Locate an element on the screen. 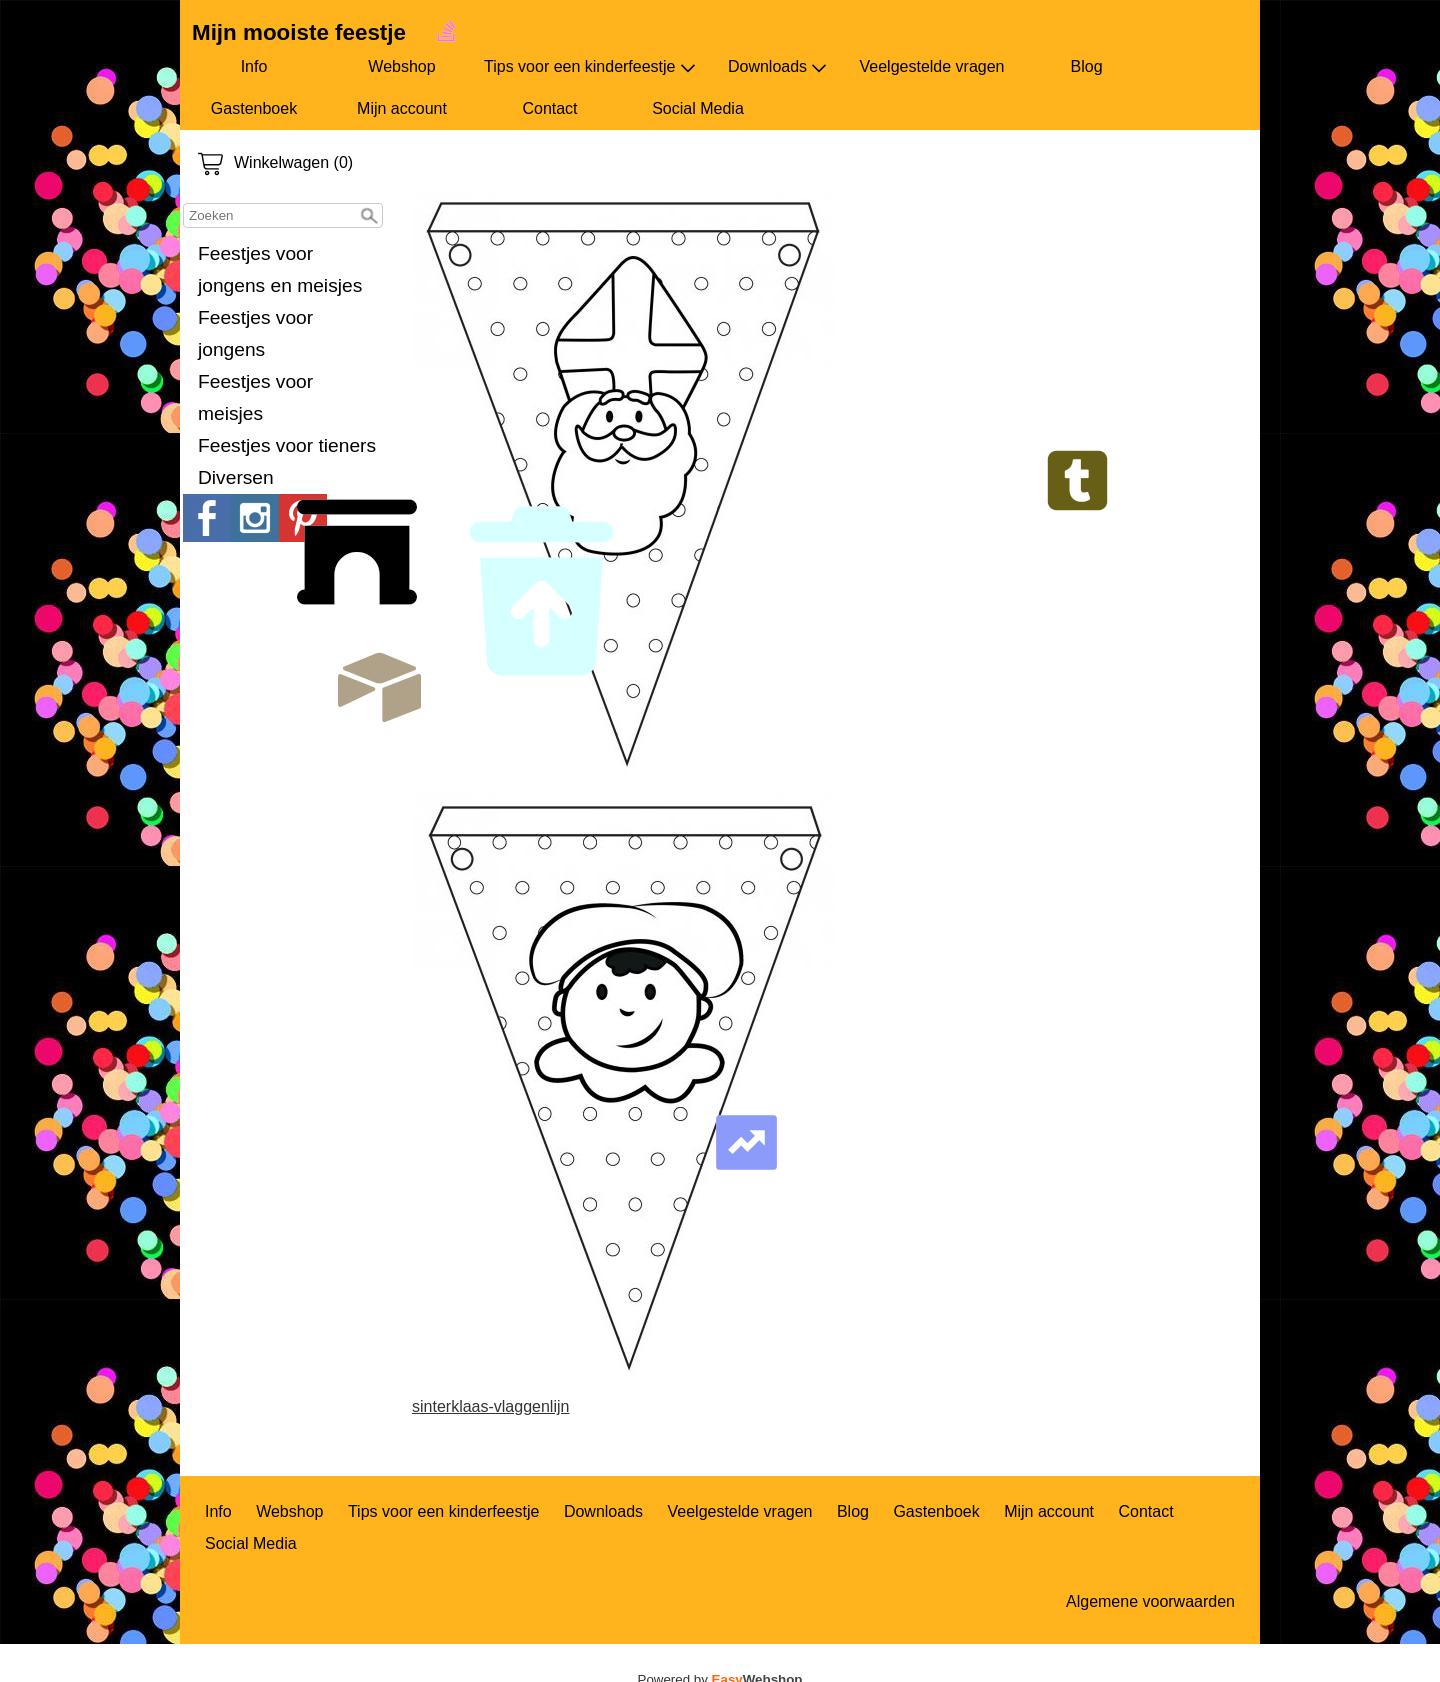  view financial performance or fund growth is located at coordinates (746, 1142).